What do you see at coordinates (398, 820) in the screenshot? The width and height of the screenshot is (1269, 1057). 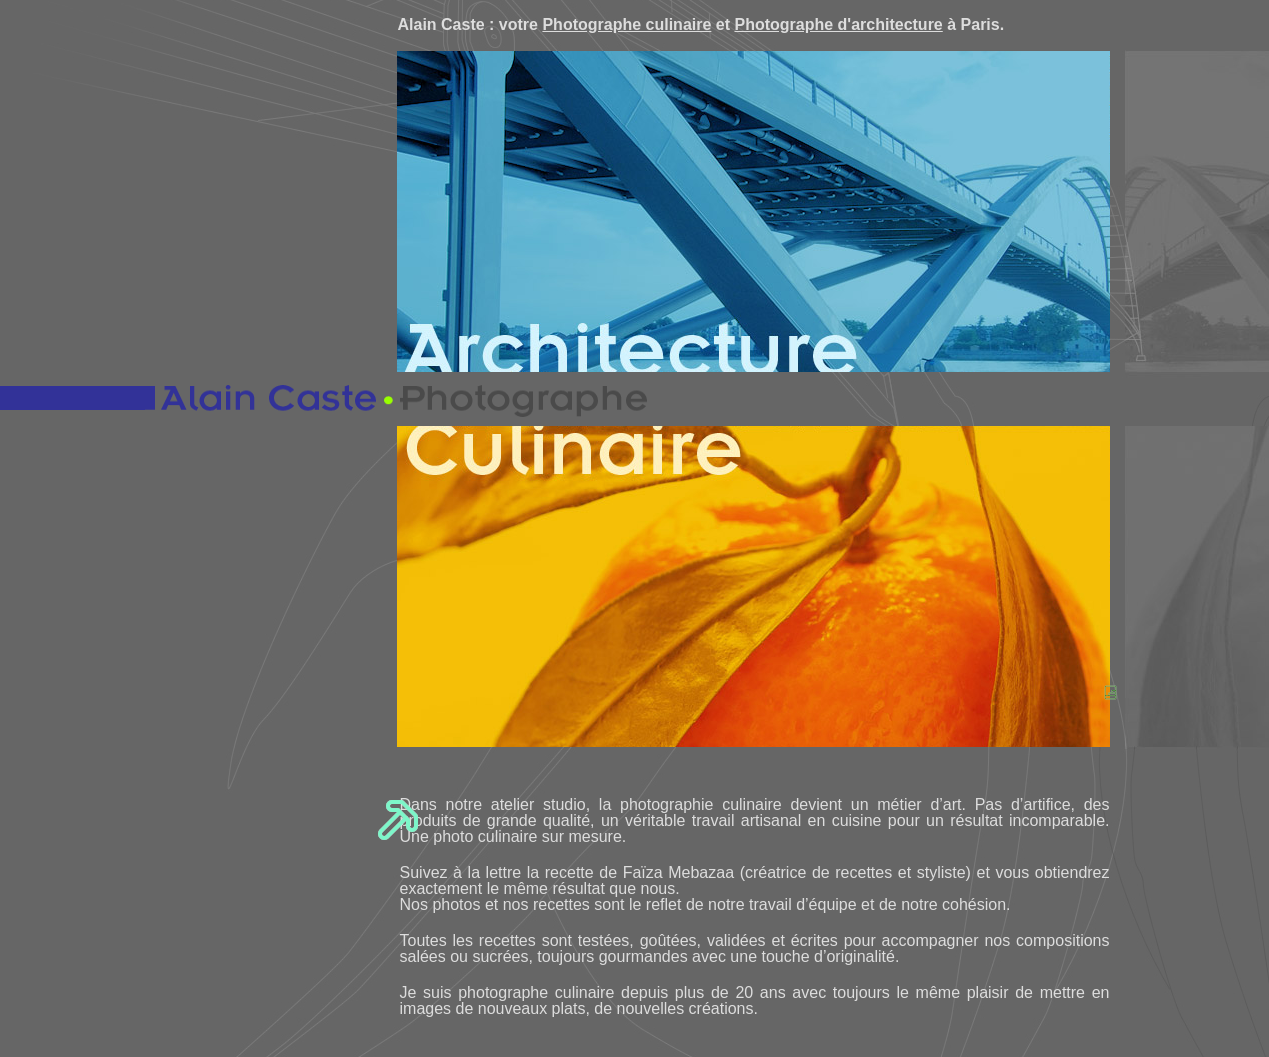 I see `select or pick an item from a list` at bounding box center [398, 820].